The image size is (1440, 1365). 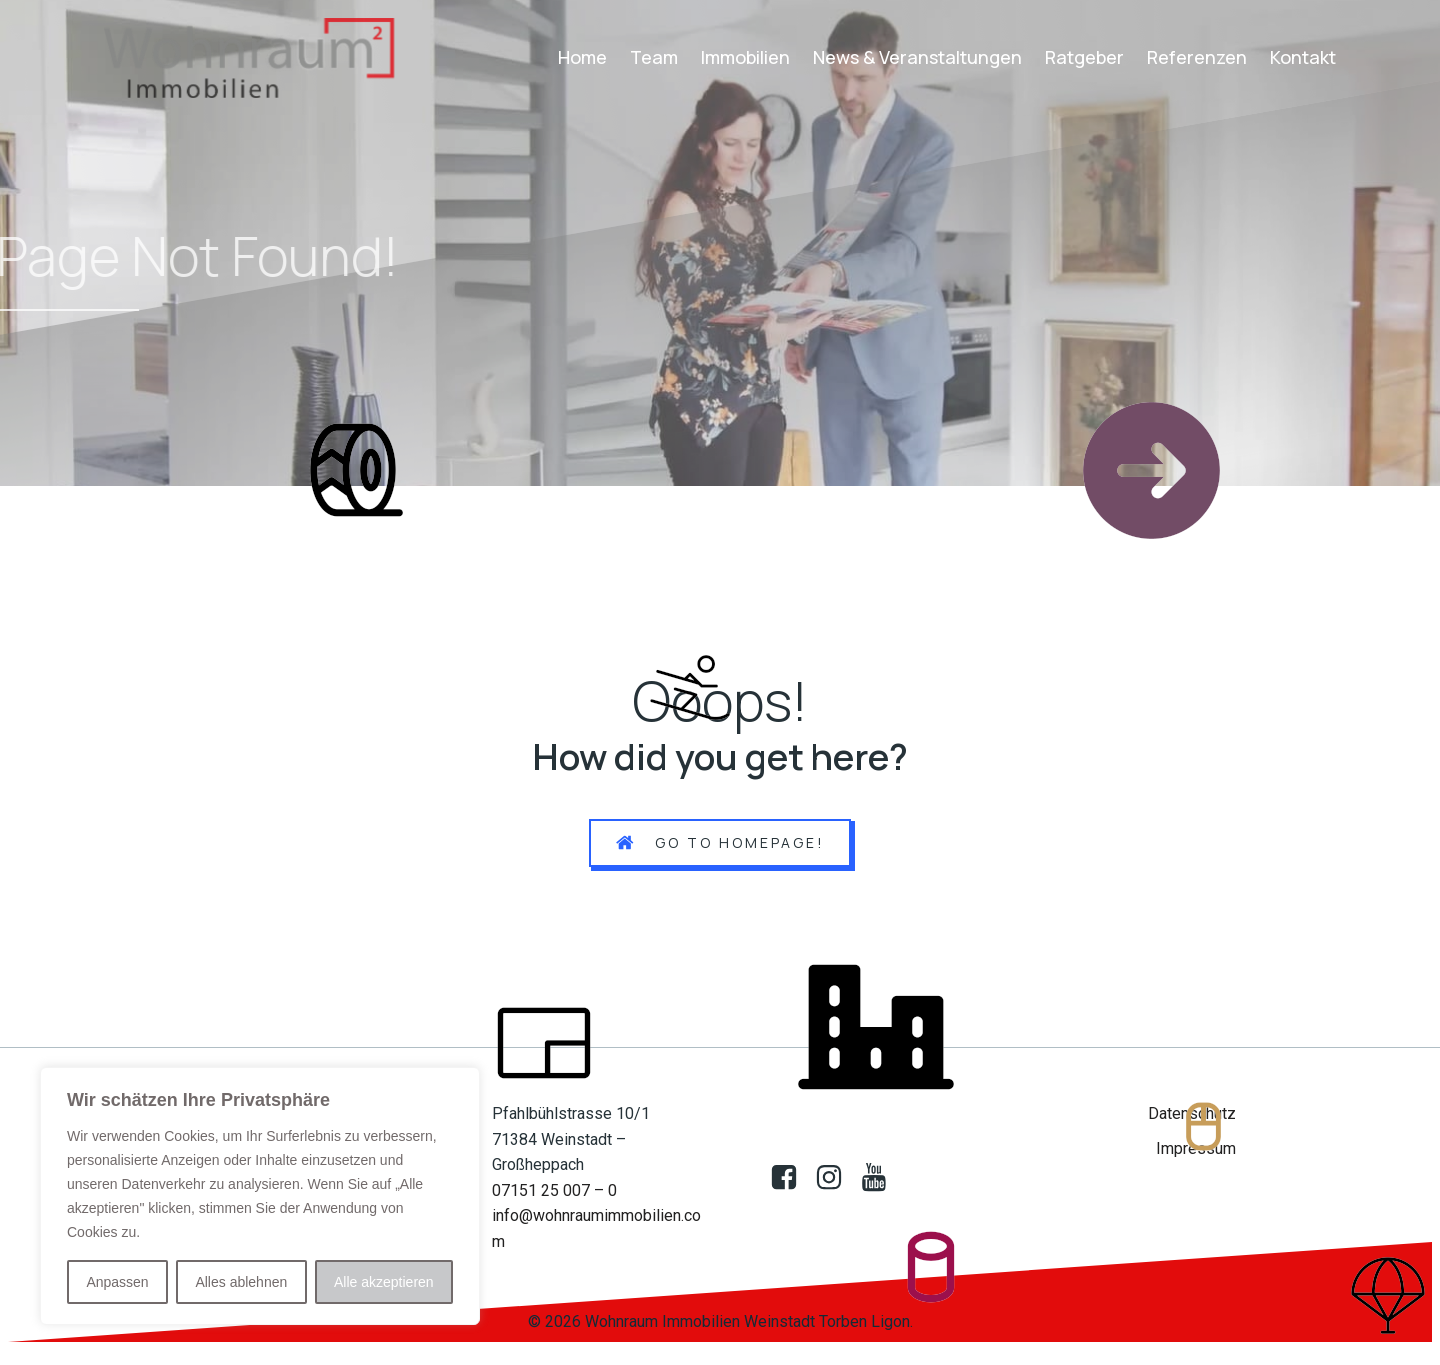 What do you see at coordinates (1151, 470) in the screenshot?
I see `proceed to the next step` at bounding box center [1151, 470].